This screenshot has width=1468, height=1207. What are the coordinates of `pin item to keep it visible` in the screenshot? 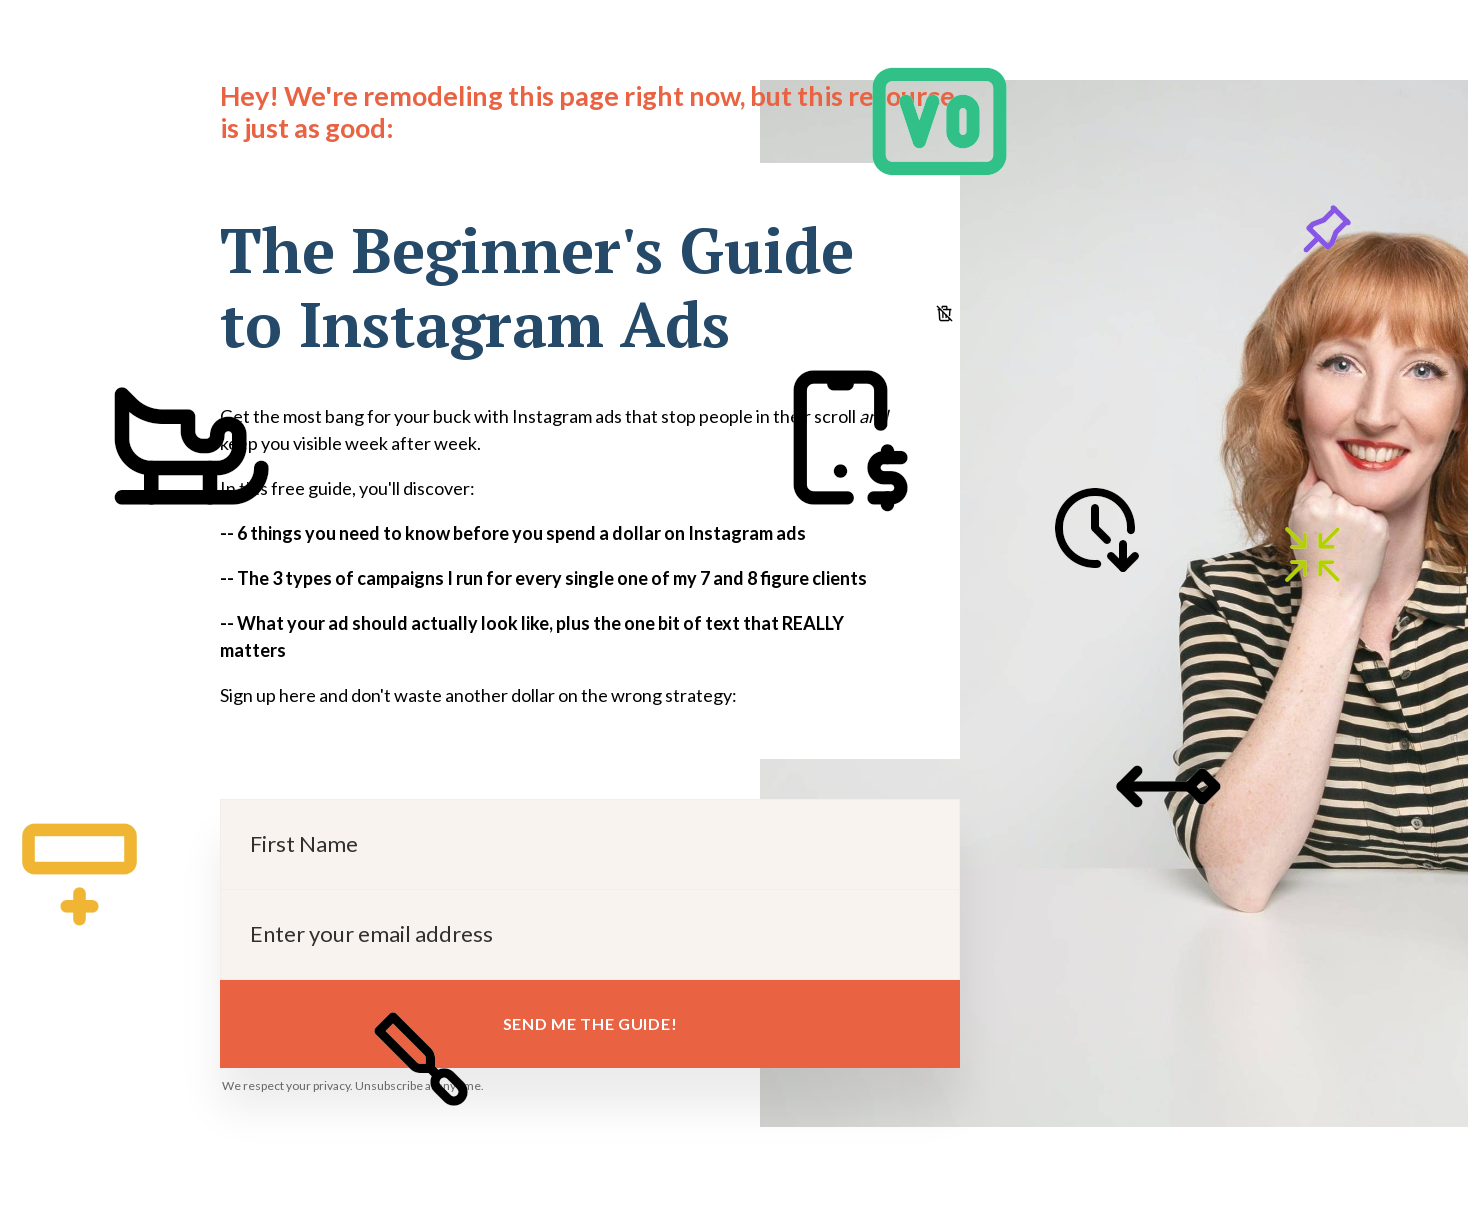 It's located at (1326, 229).